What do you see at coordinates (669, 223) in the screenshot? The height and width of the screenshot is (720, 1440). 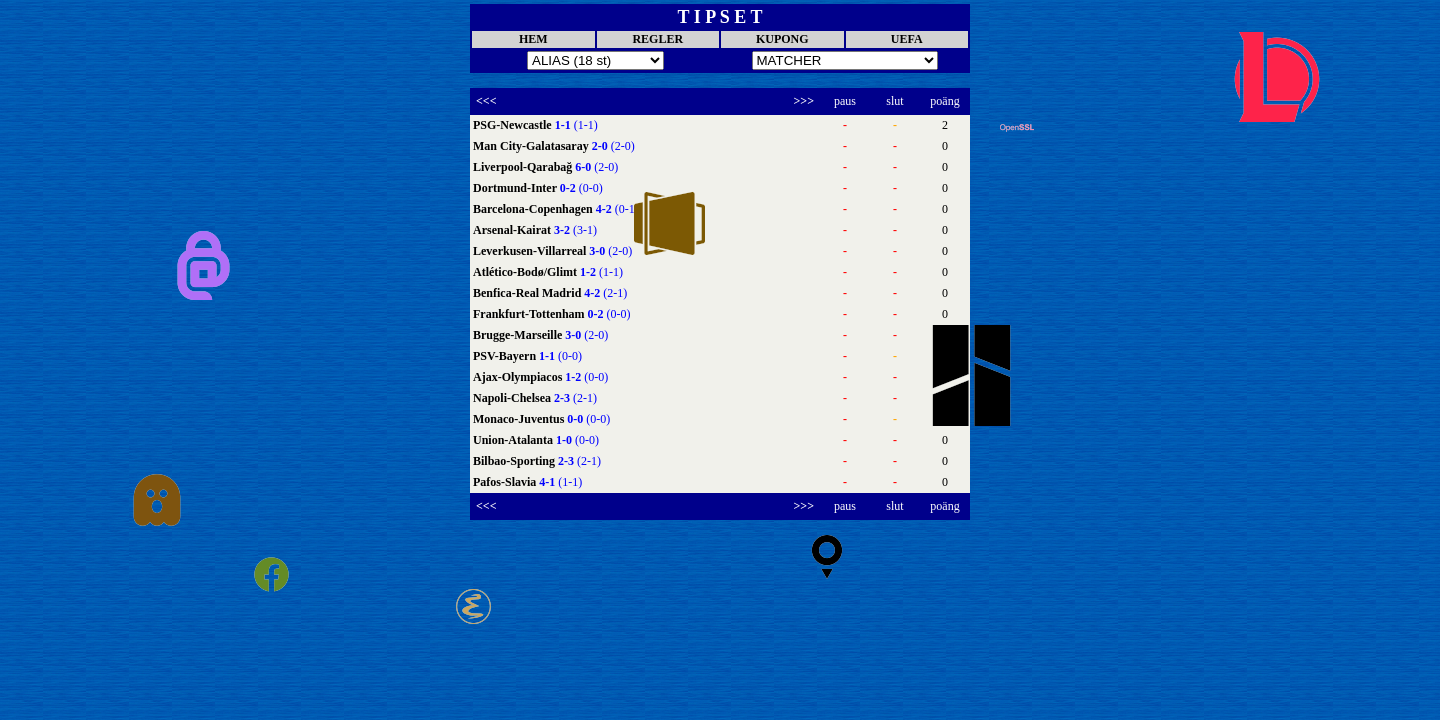 I see `reveal.js presentation framework logo` at bounding box center [669, 223].